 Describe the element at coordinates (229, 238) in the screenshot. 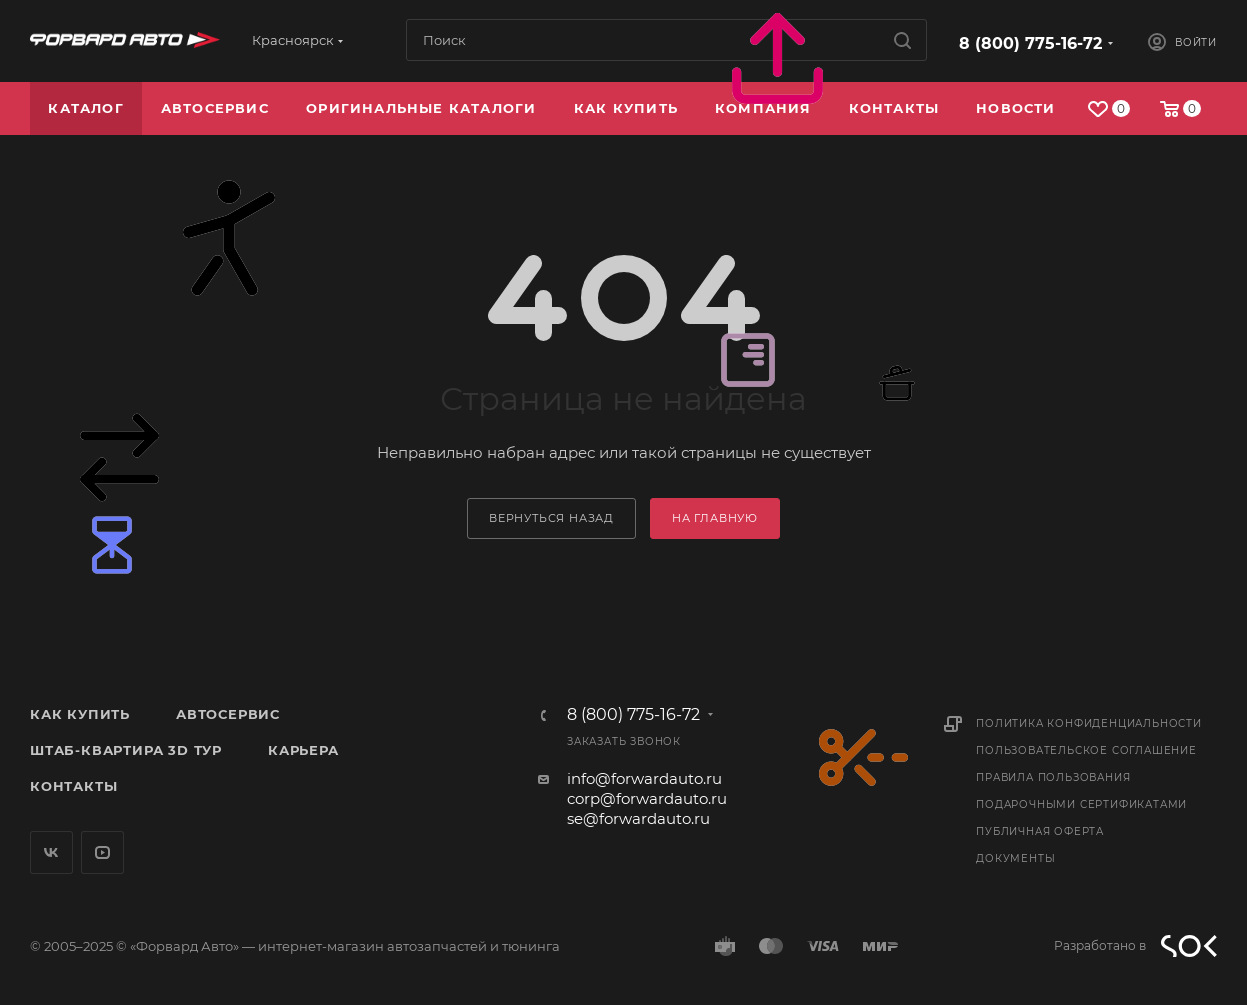

I see `access stretching or warm-up exercises` at that location.